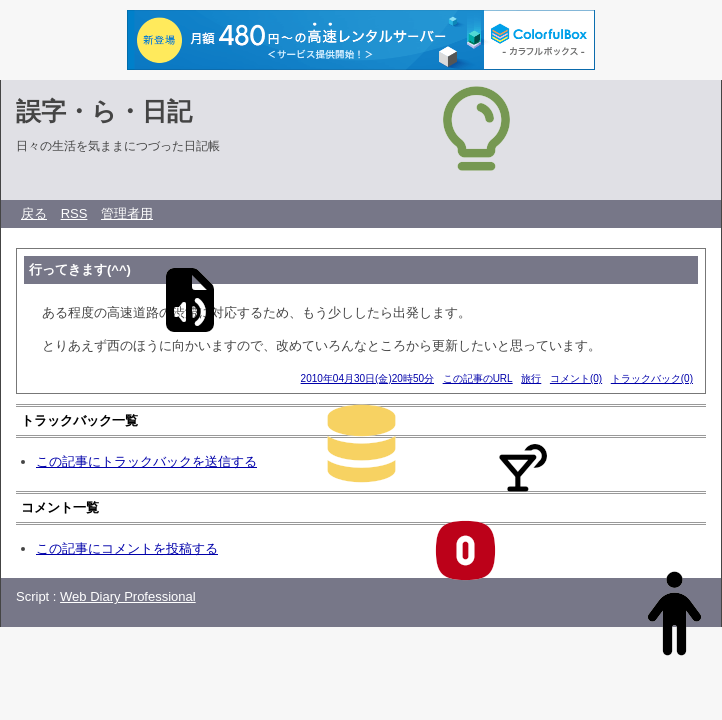  What do you see at coordinates (465, 550) in the screenshot?
I see `indicates an "O" option or selection in a menu` at bounding box center [465, 550].